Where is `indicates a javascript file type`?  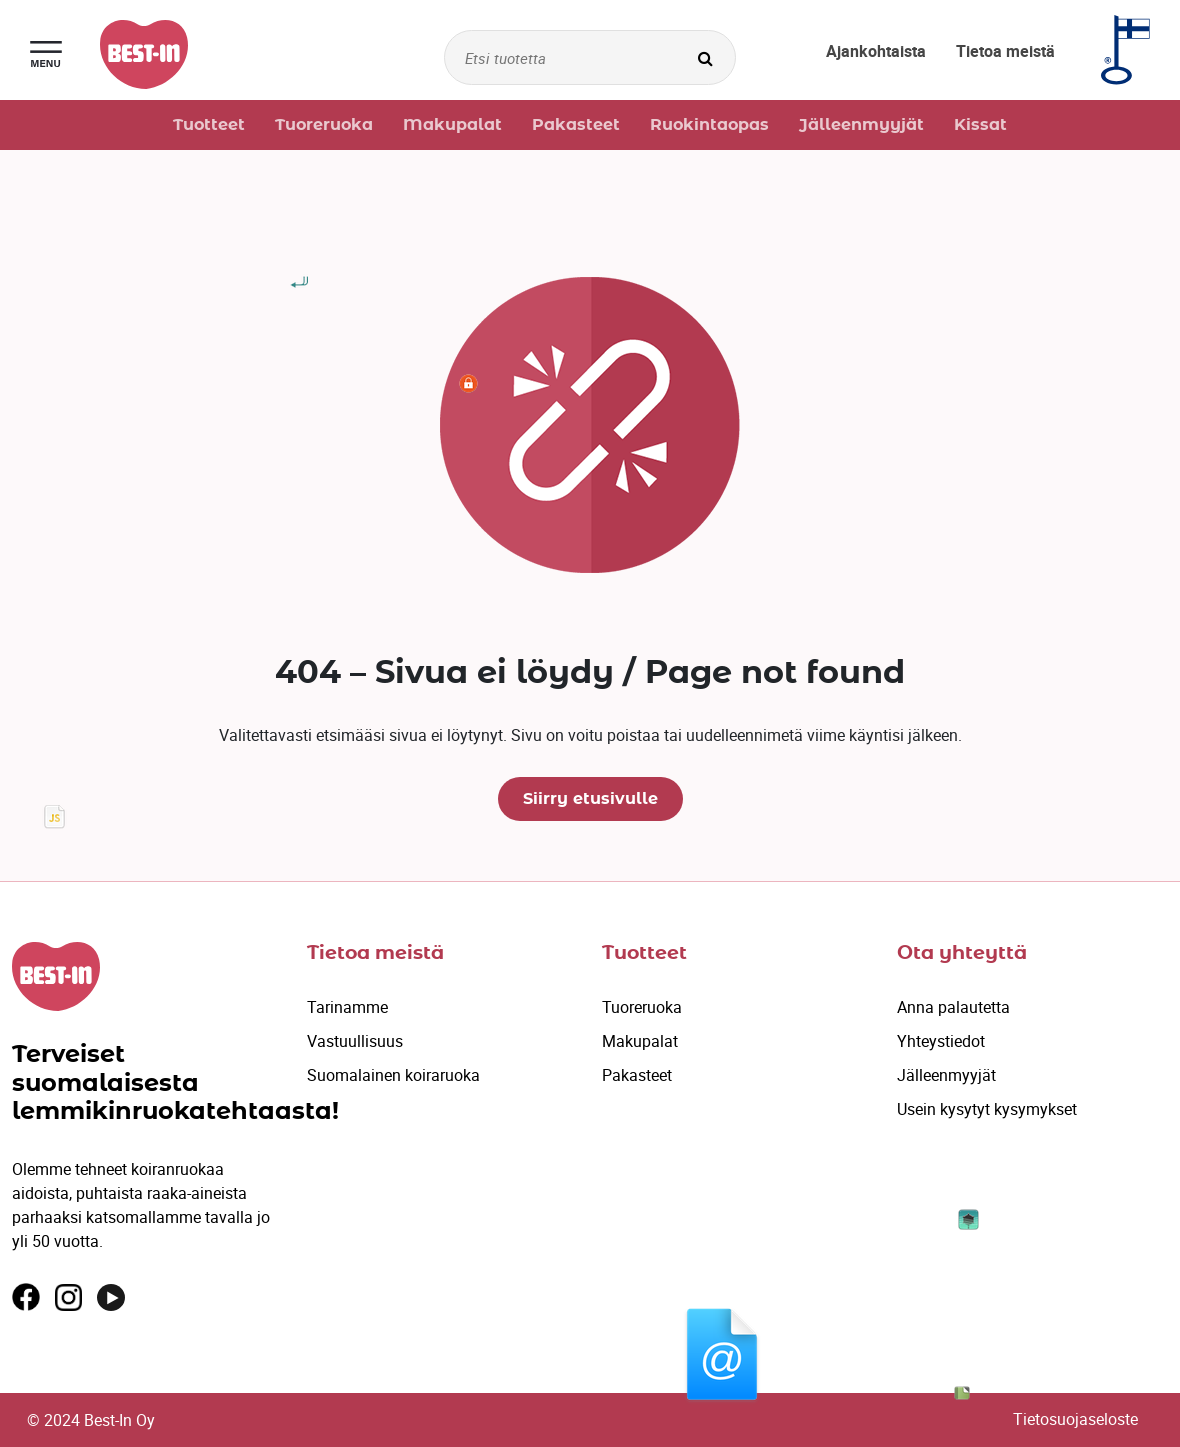
indicates a javascript file type is located at coordinates (54, 816).